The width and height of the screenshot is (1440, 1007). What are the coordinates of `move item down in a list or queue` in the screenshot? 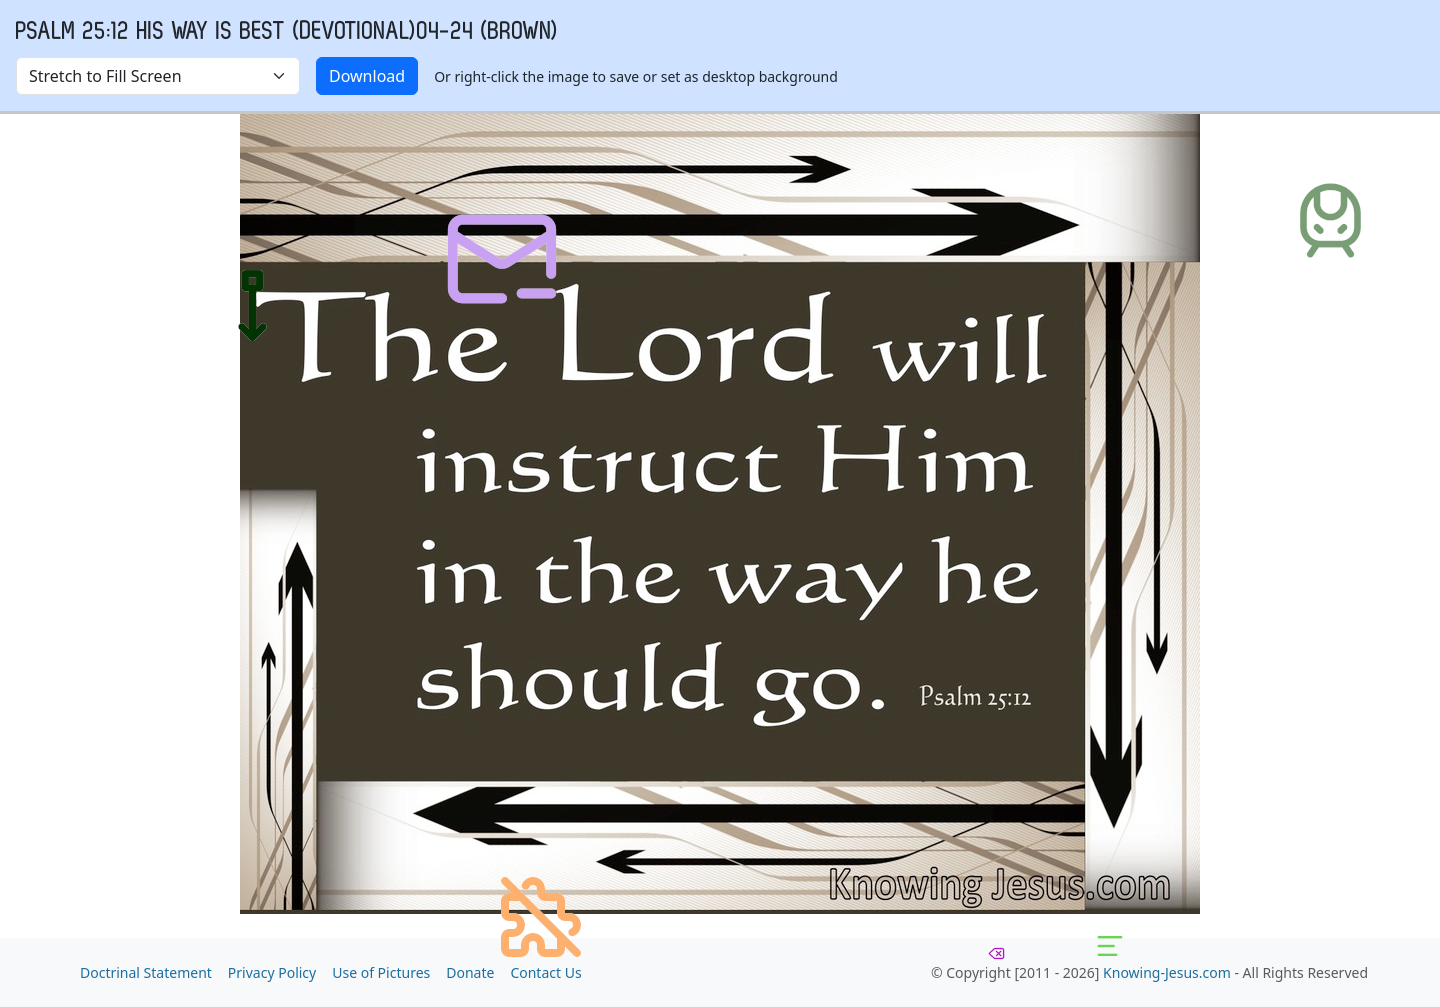 It's located at (252, 305).